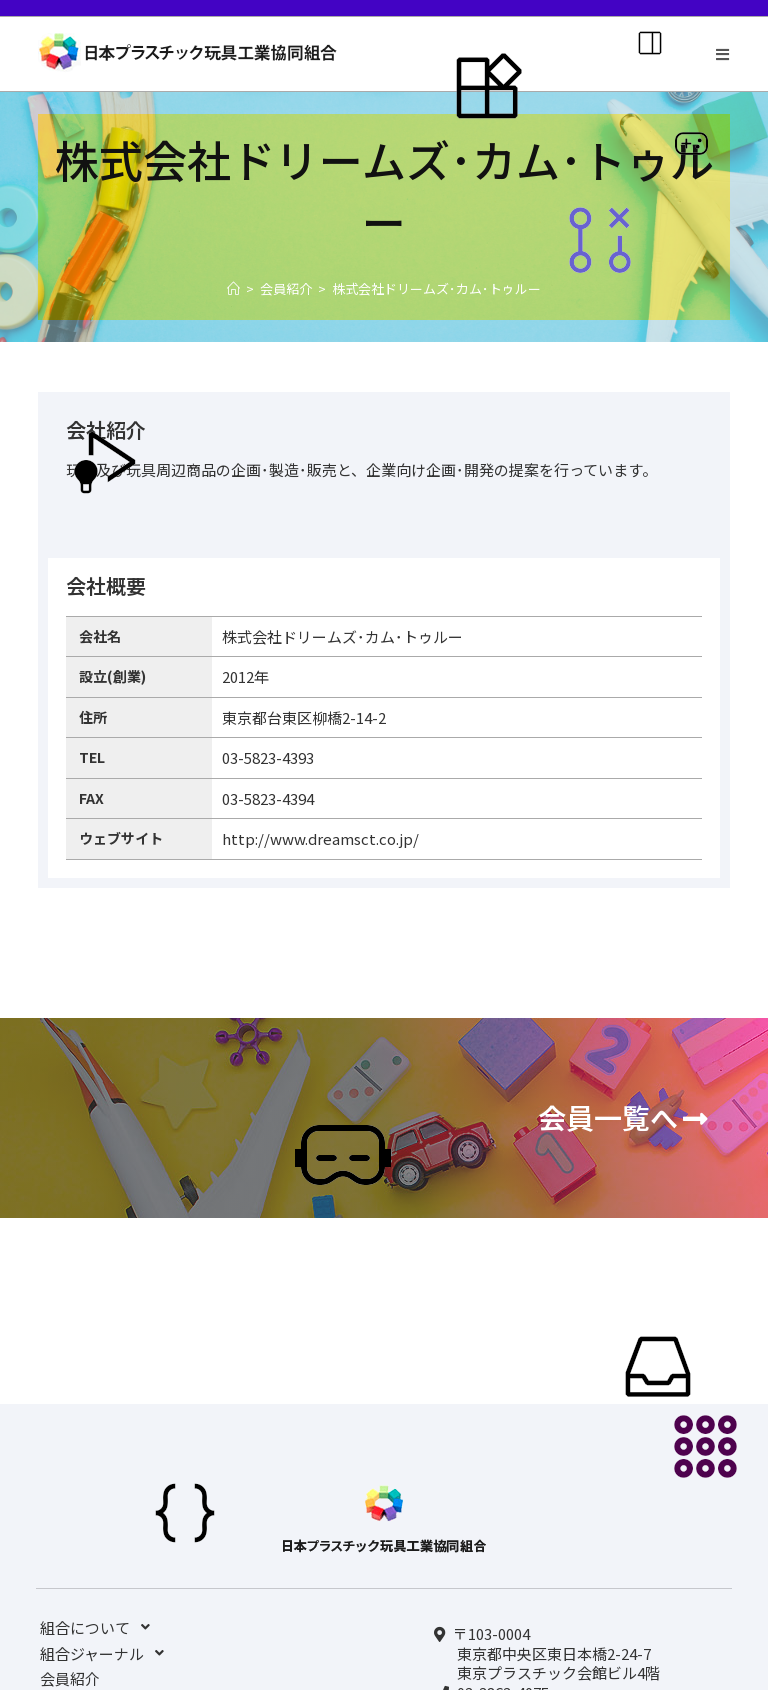  What do you see at coordinates (103, 460) in the screenshot?
I see `run tests with code coverage` at bounding box center [103, 460].